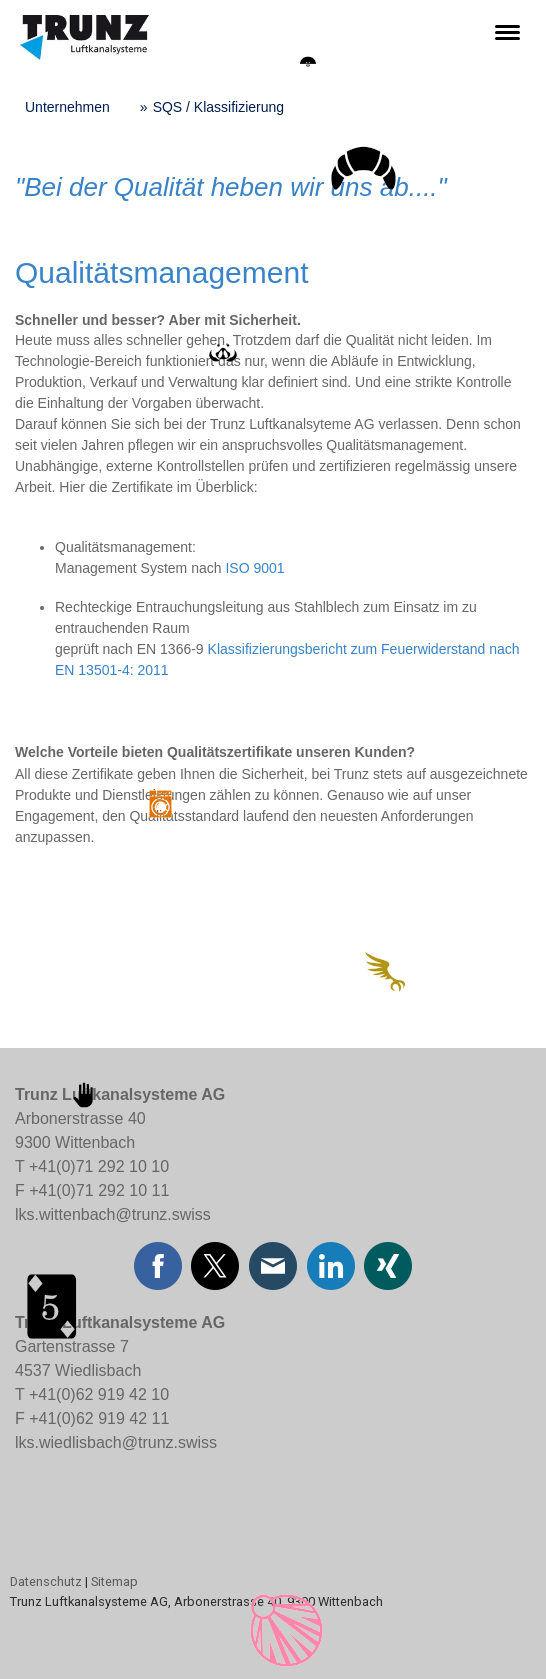 Image resolution: width=546 pixels, height=1679 pixels. Describe the element at coordinates (223, 352) in the screenshot. I see `select boar or wild pig character class` at that location.